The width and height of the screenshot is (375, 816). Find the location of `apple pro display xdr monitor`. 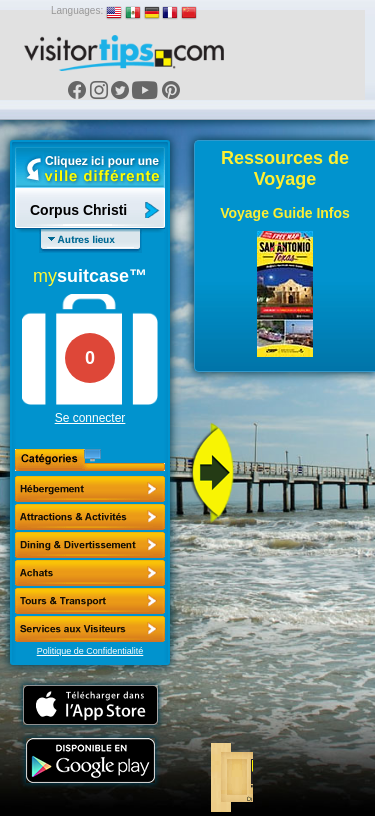

apple pro display xdr monitor is located at coordinates (92, 453).